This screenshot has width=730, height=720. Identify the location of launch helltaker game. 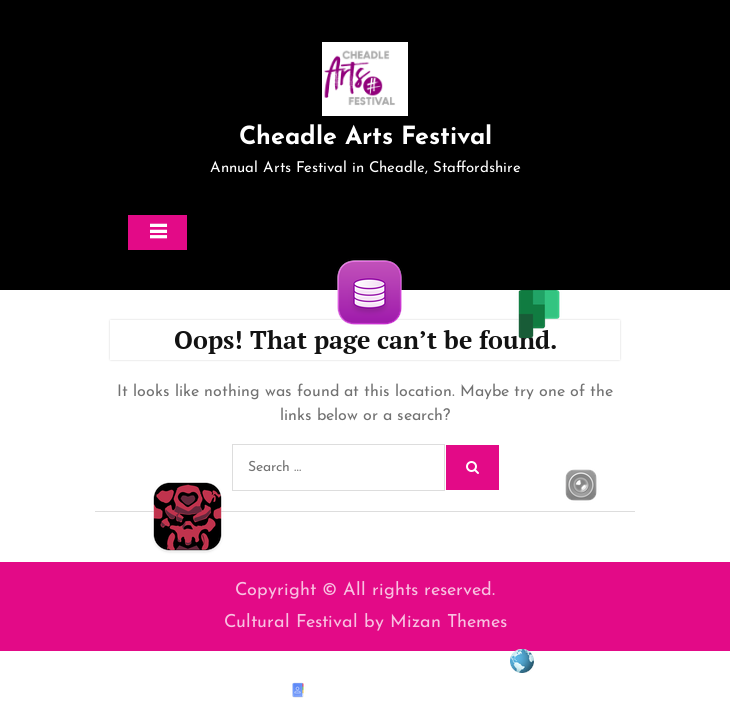
(187, 516).